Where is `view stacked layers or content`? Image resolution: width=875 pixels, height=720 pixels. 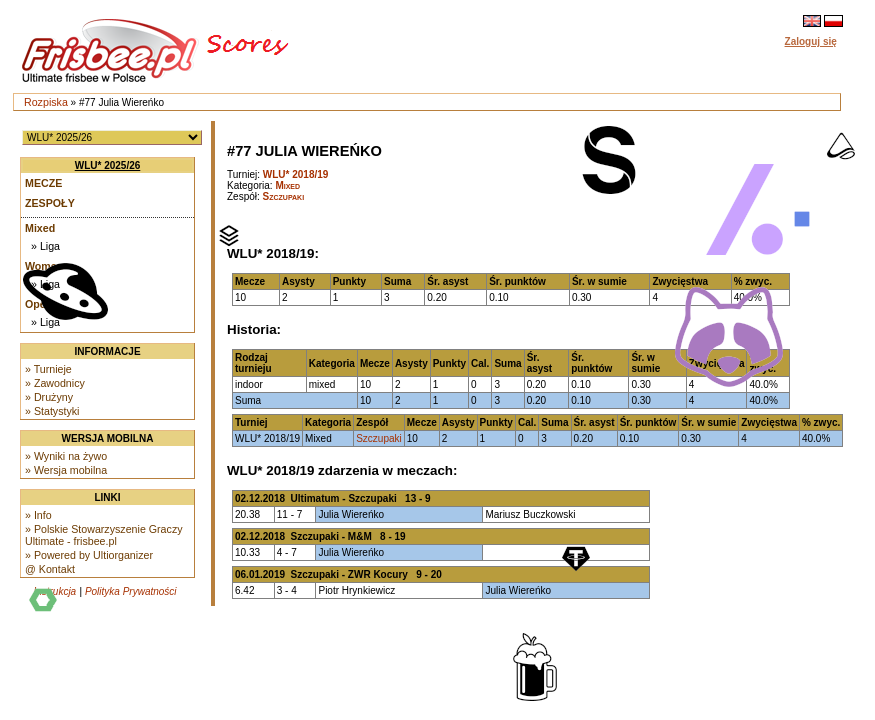
view stacked layers or content is located at coordinates (229, 236).